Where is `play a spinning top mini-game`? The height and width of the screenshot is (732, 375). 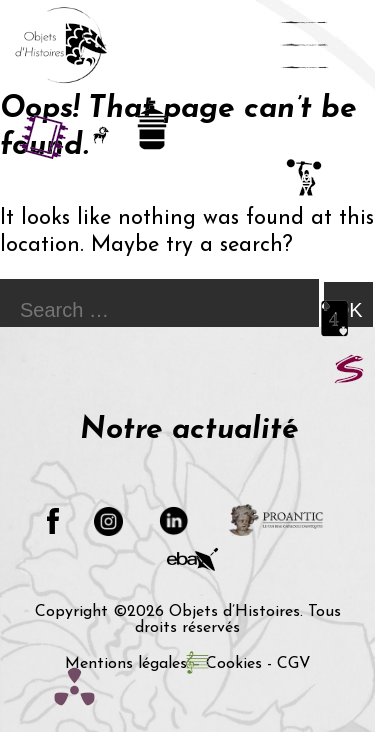
play a spinning top mini-game is located at coordinates (206, 559).